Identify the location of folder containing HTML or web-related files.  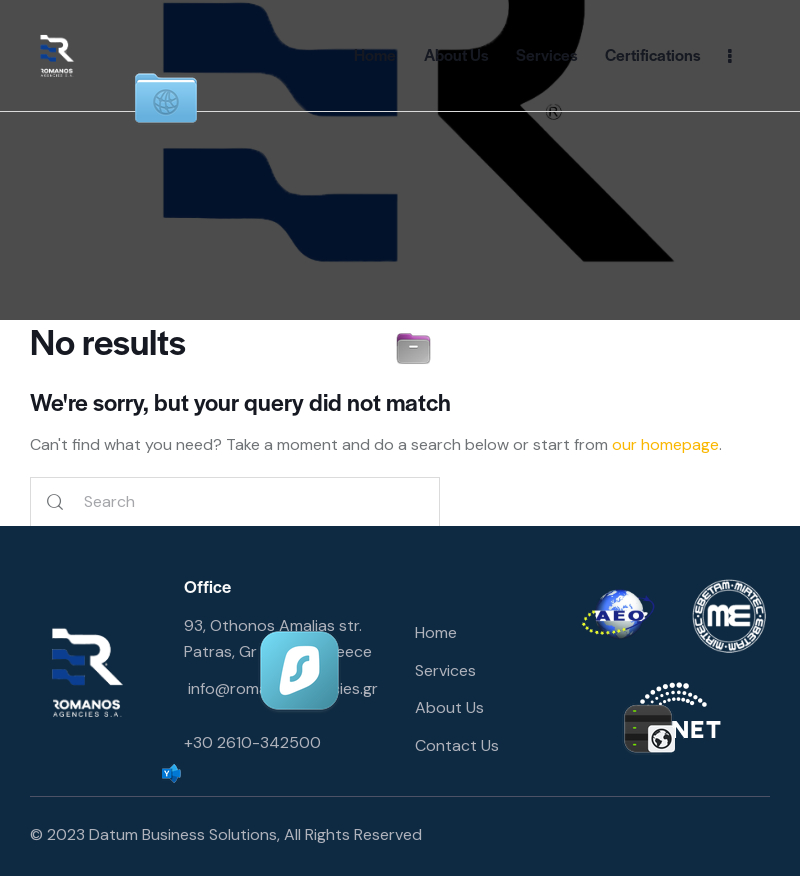
(166, 98).